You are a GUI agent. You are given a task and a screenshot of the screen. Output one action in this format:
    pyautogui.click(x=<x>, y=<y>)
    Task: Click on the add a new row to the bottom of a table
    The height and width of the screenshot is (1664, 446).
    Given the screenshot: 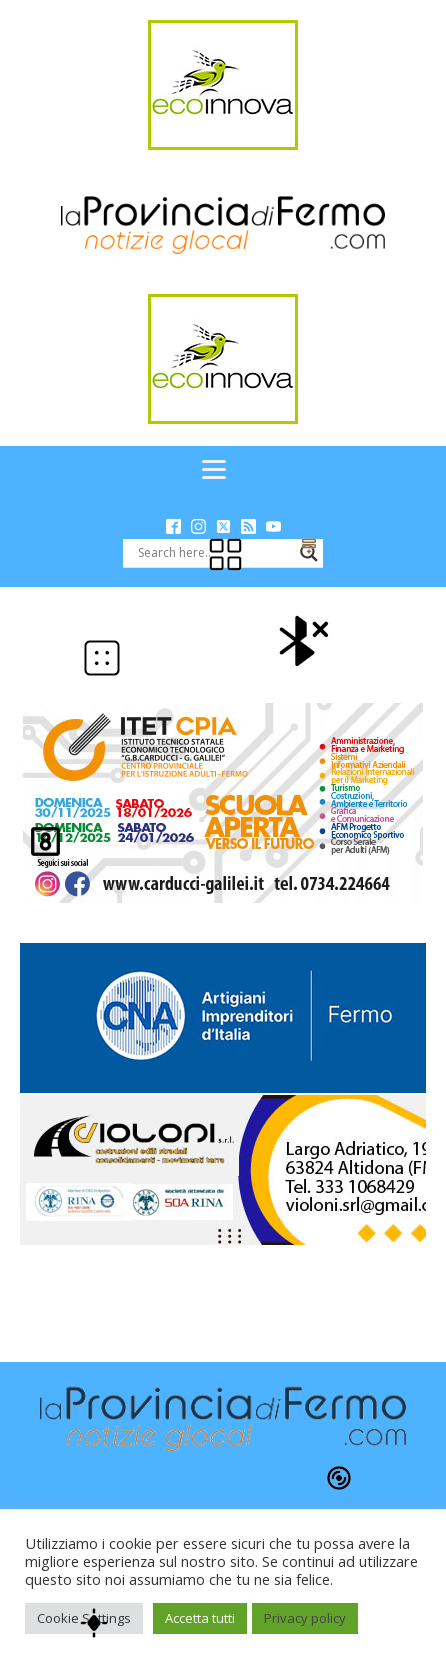 What is the action you would take?
    pyautogui.click(x=309, y=545)
    